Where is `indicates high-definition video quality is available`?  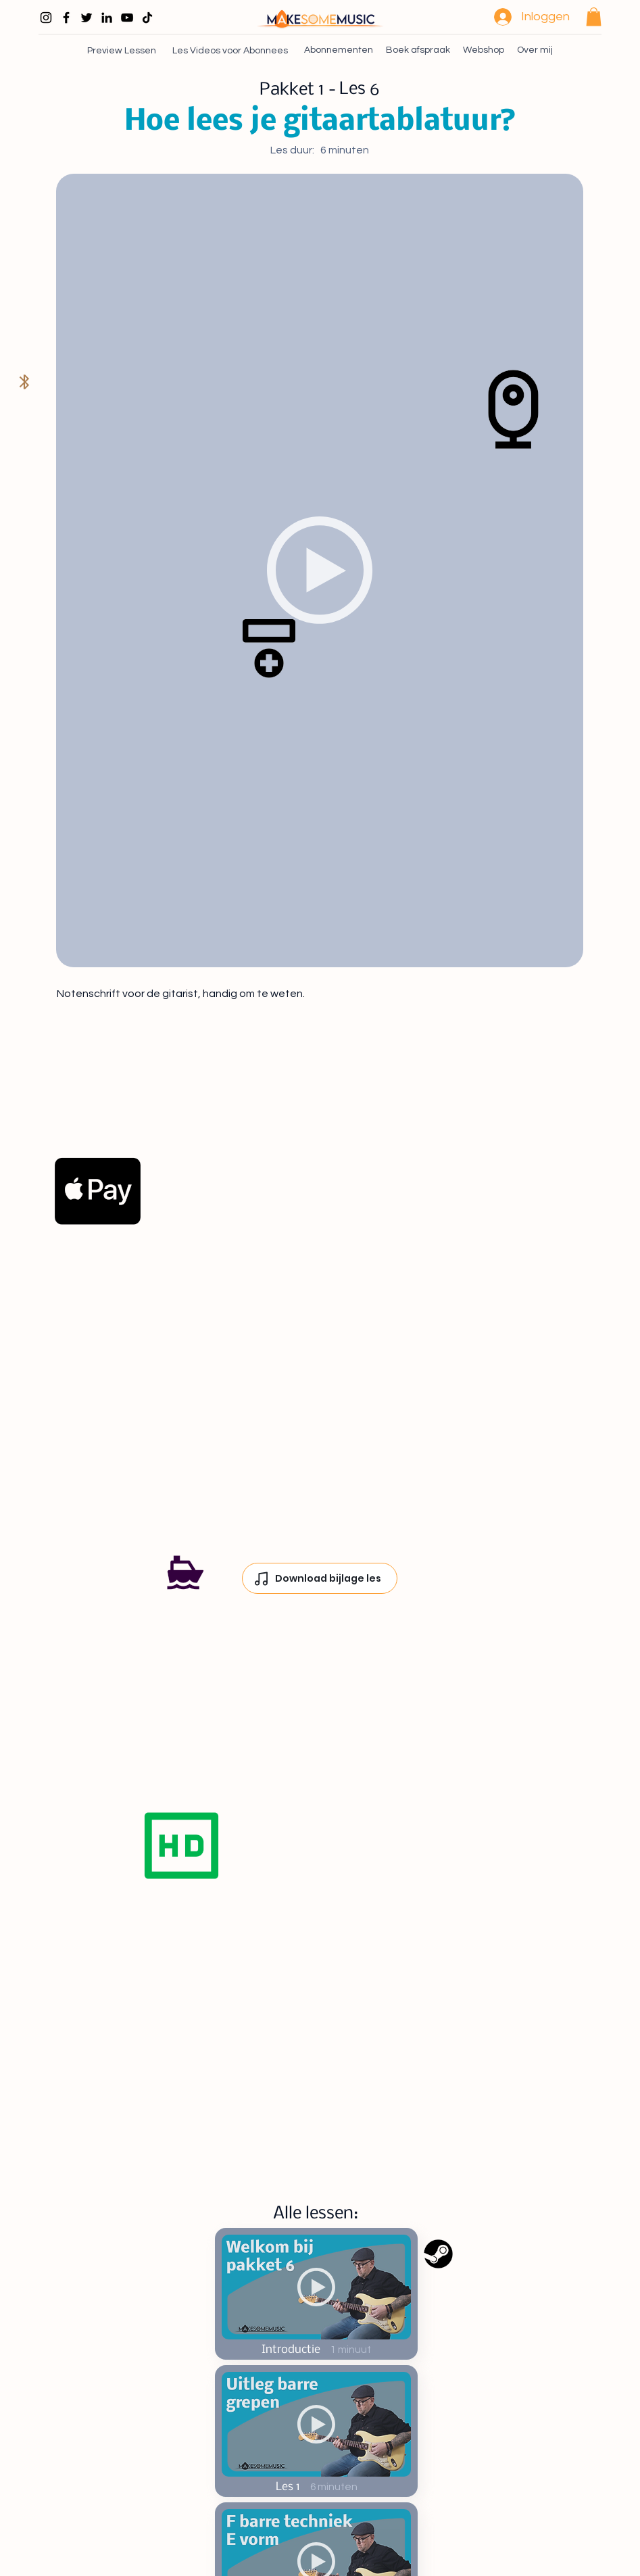 indicates high-definition video quality is available is located at coordinates (181, 1845).